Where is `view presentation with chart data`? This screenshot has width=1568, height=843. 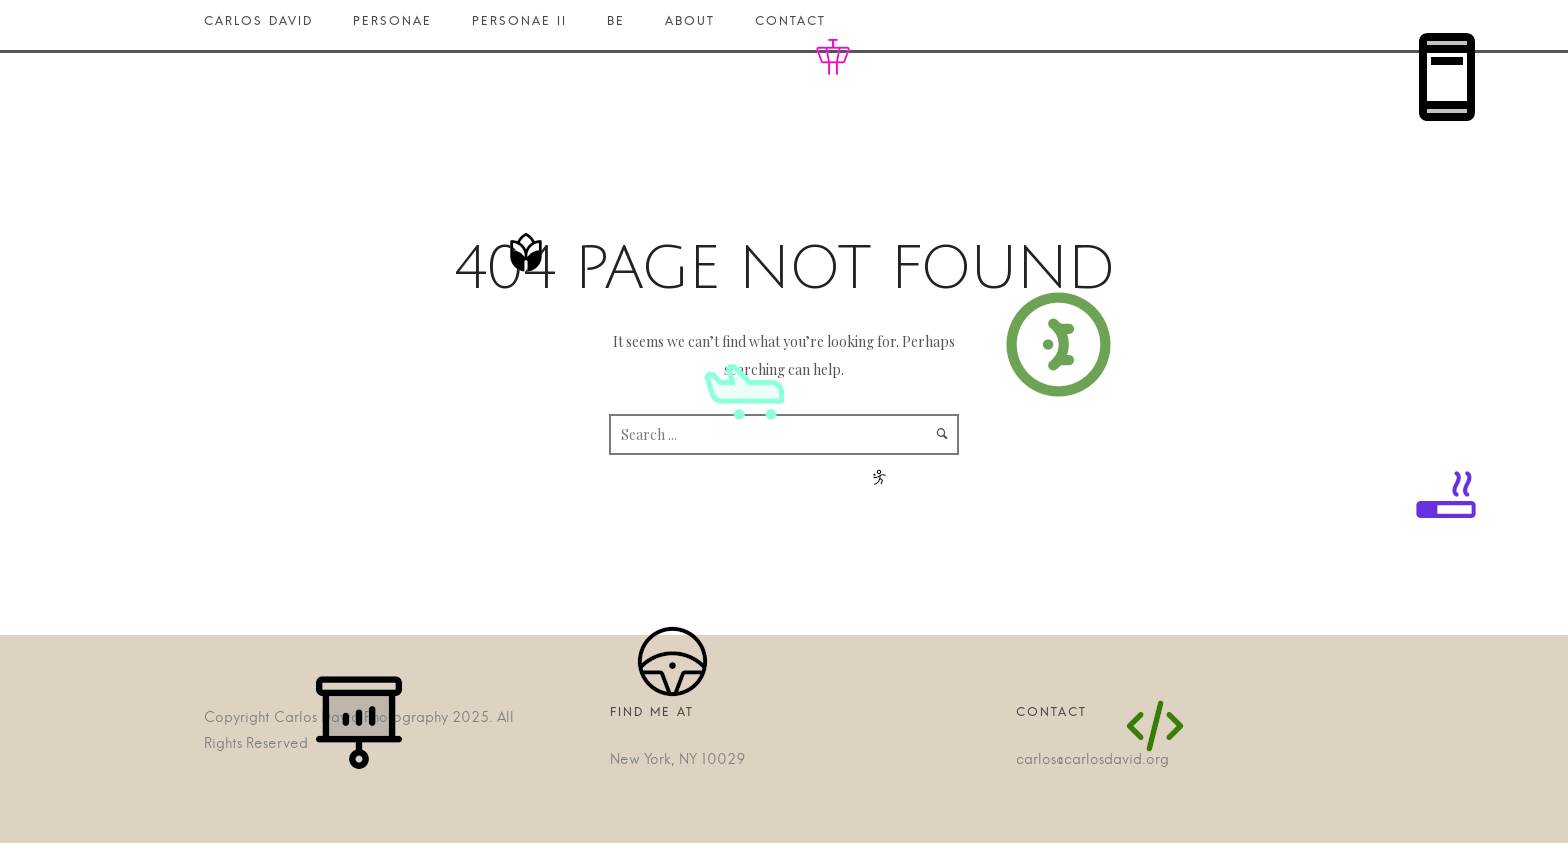 view presentation with chart data is located at coordinates (359, 716).